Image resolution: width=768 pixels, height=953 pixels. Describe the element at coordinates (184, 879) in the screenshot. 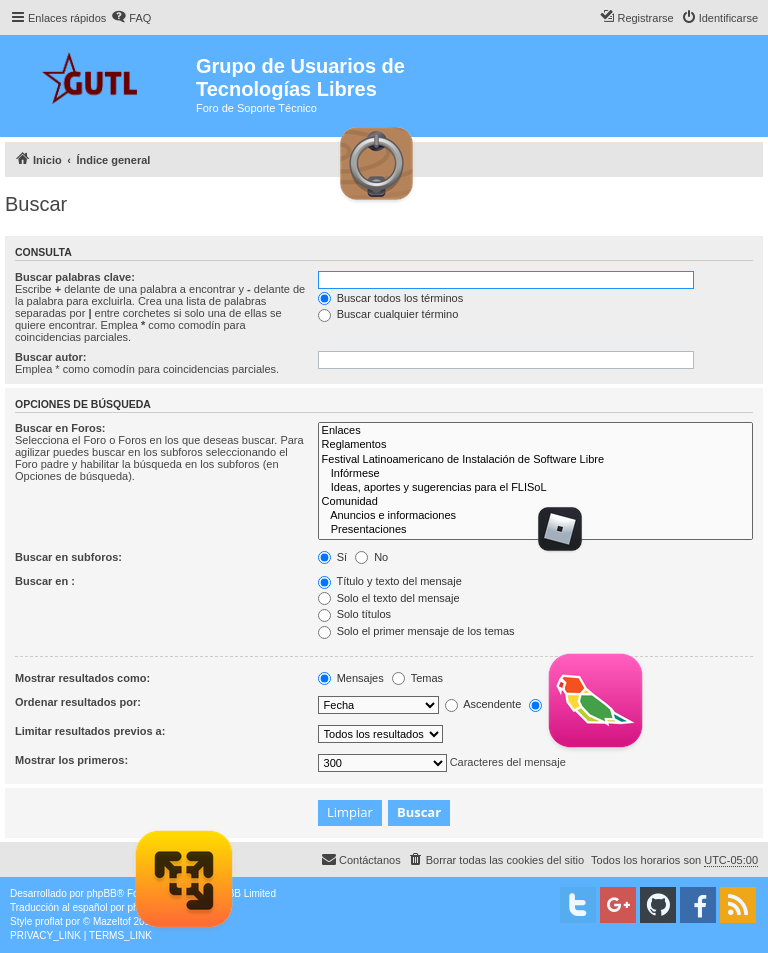

I see `open vmware player application` at that location.